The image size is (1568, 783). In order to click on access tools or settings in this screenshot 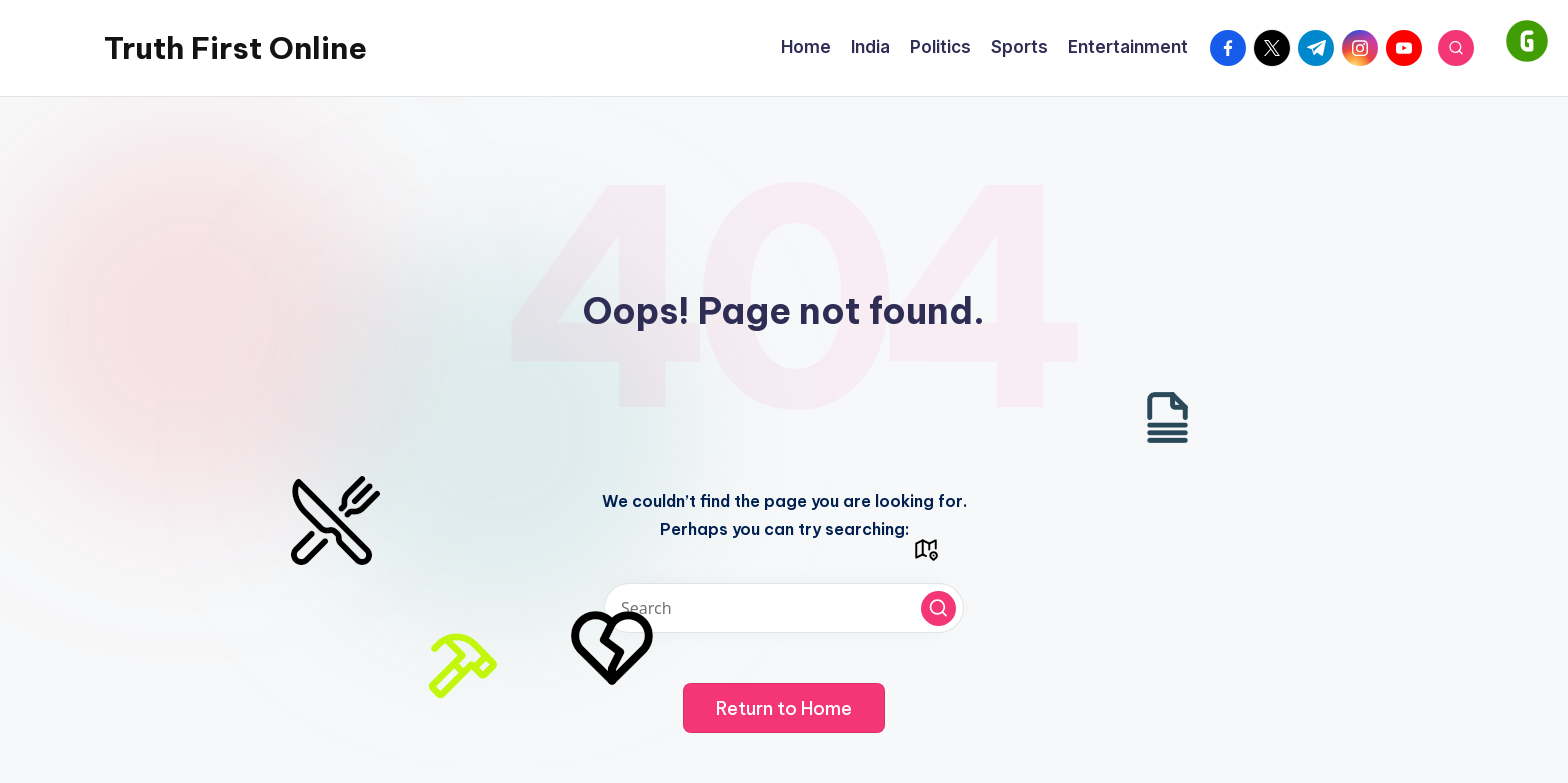, I will do `click(460, 667)`.